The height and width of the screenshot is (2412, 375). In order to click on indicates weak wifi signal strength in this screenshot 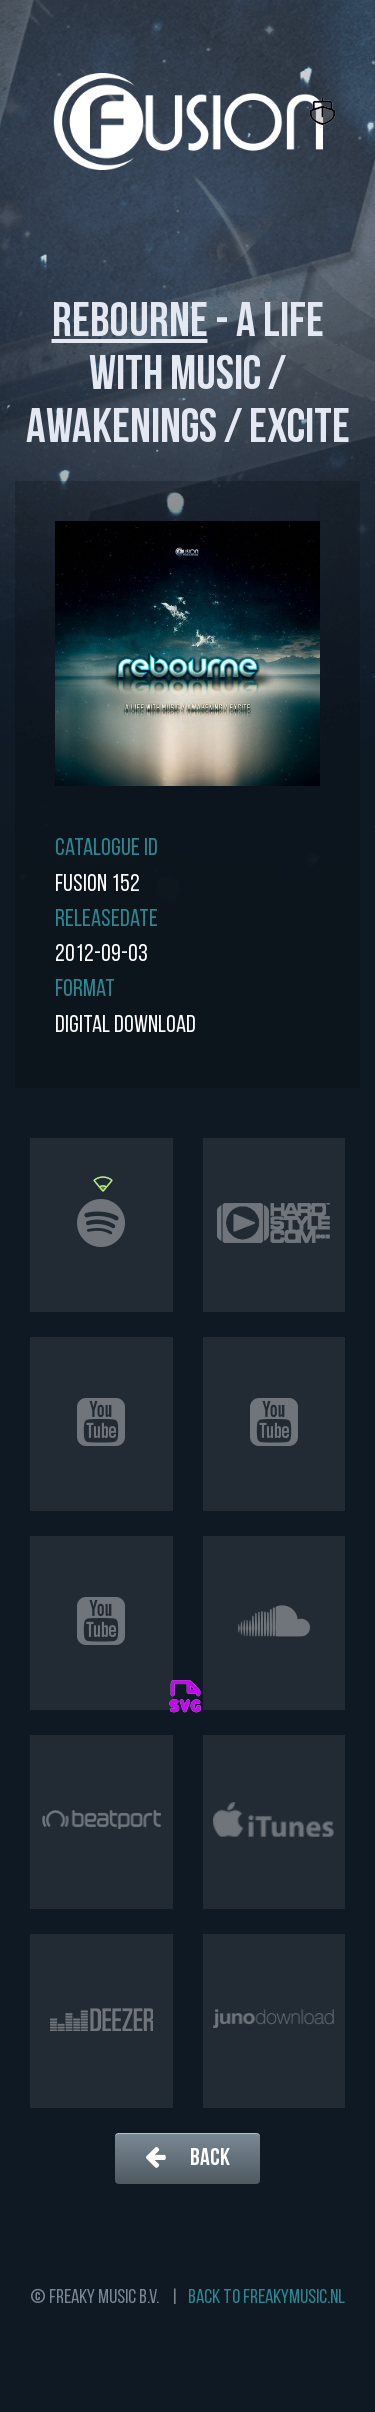, I will do `click(103, 1184)`.